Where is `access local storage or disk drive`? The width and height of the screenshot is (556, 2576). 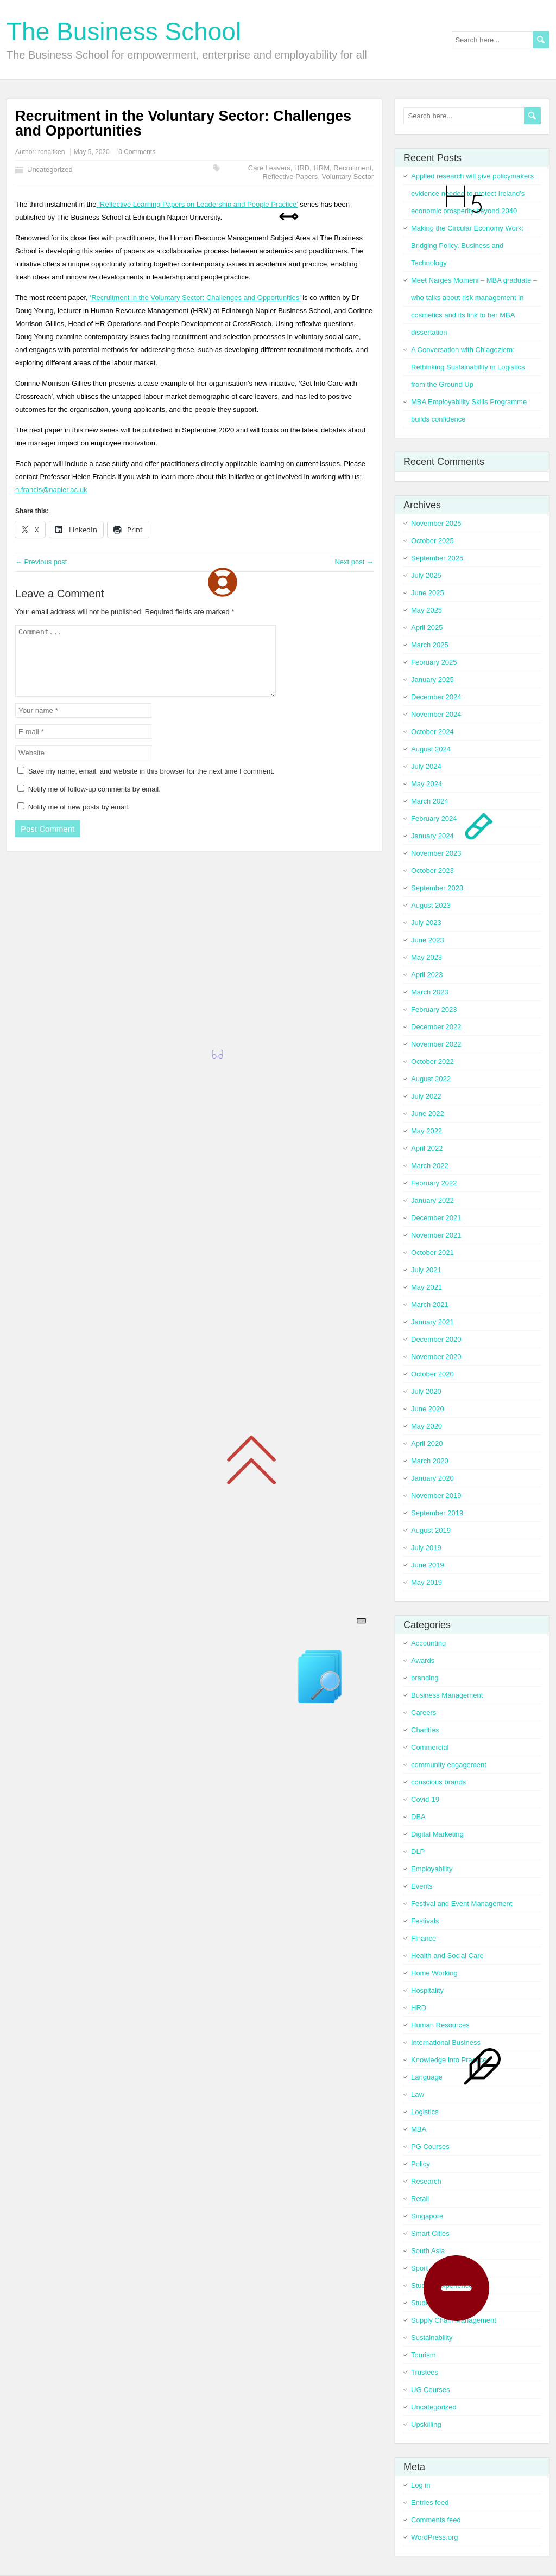
access local storage or disk drive is located at coordinates (361, 1621).